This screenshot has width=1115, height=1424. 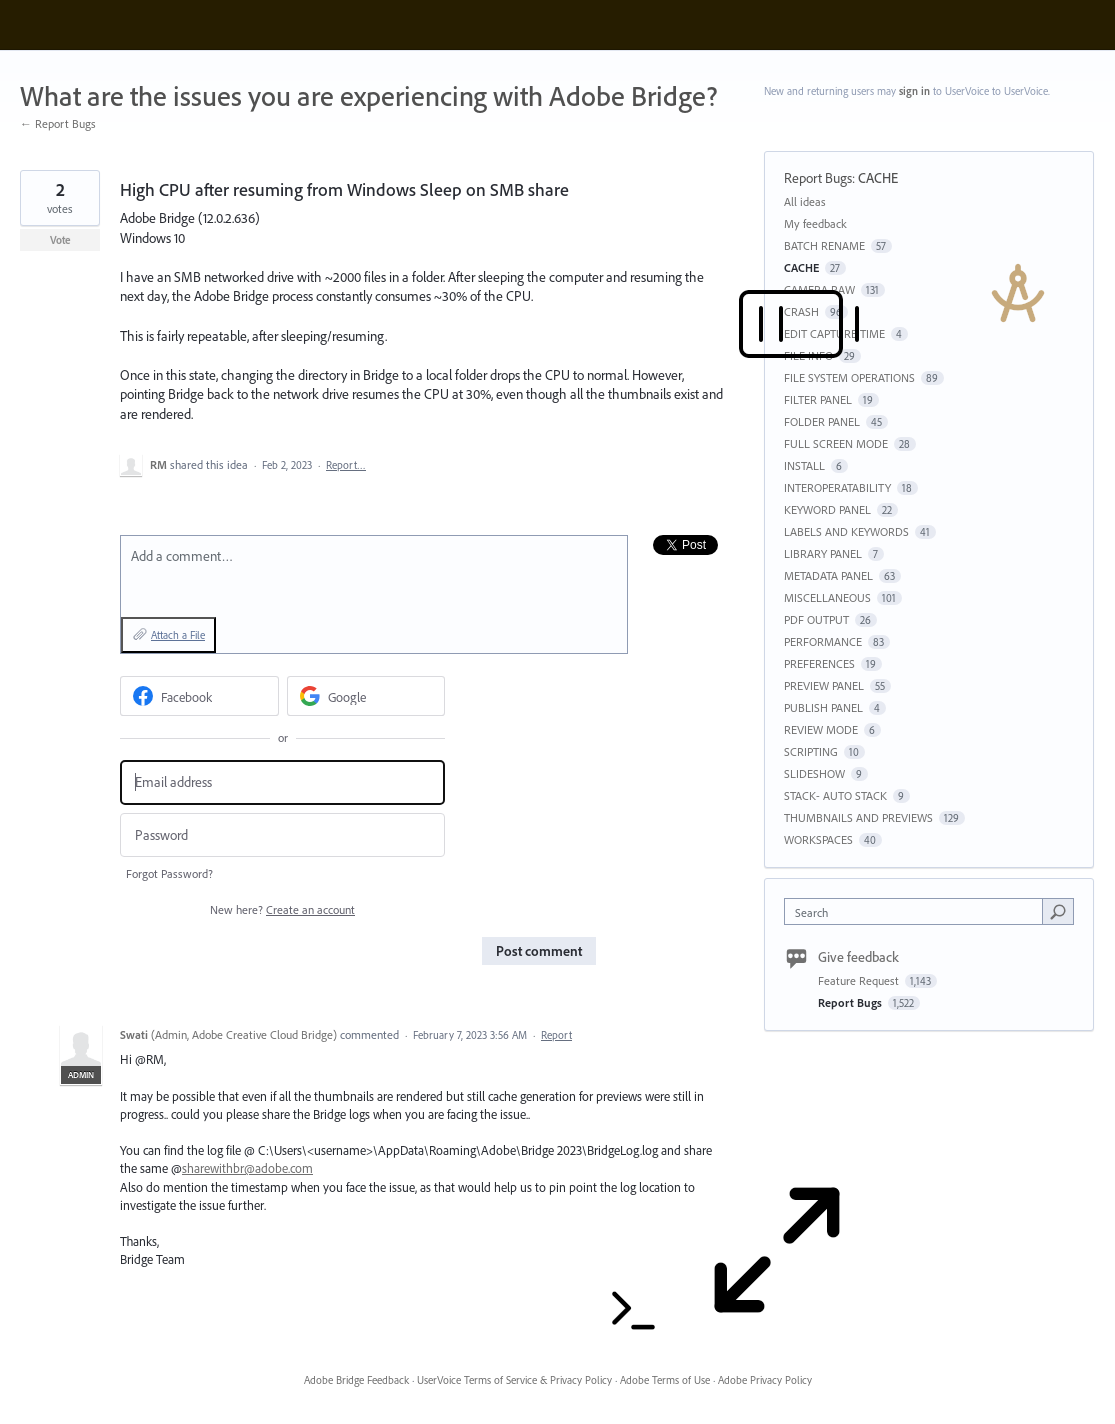 What do you see at coordinates (797, 324) in the screenshot?
I see `indicates medium battery level` at bounding box center [797, 324].